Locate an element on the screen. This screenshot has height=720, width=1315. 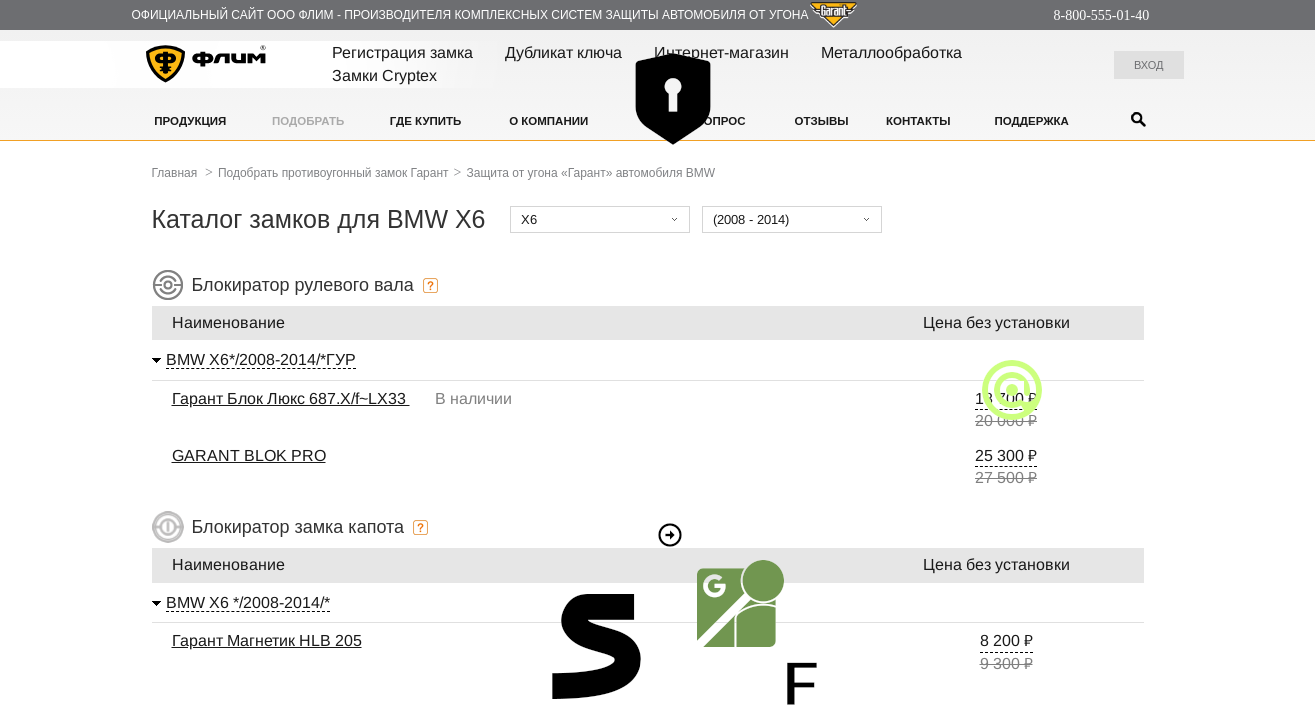
open google street view is located at coordinates (740, 603).